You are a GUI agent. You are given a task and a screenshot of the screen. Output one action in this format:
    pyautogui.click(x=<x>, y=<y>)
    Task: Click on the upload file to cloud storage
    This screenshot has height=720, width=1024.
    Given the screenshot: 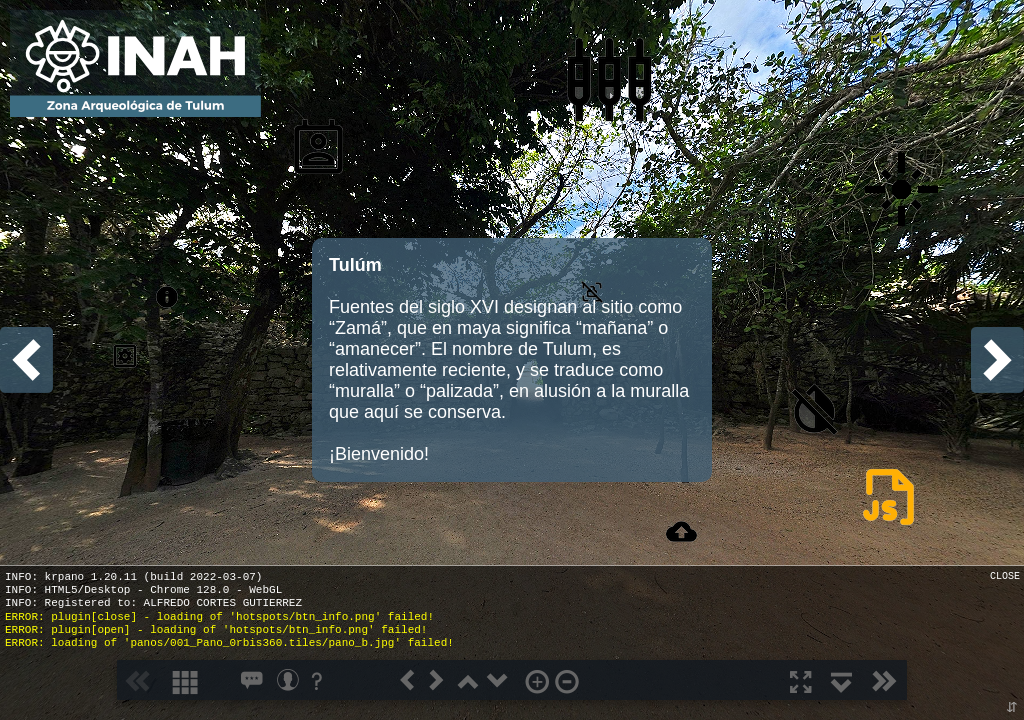 What is the action you would take?
    pyautogui.click(x=681, y=531)
    